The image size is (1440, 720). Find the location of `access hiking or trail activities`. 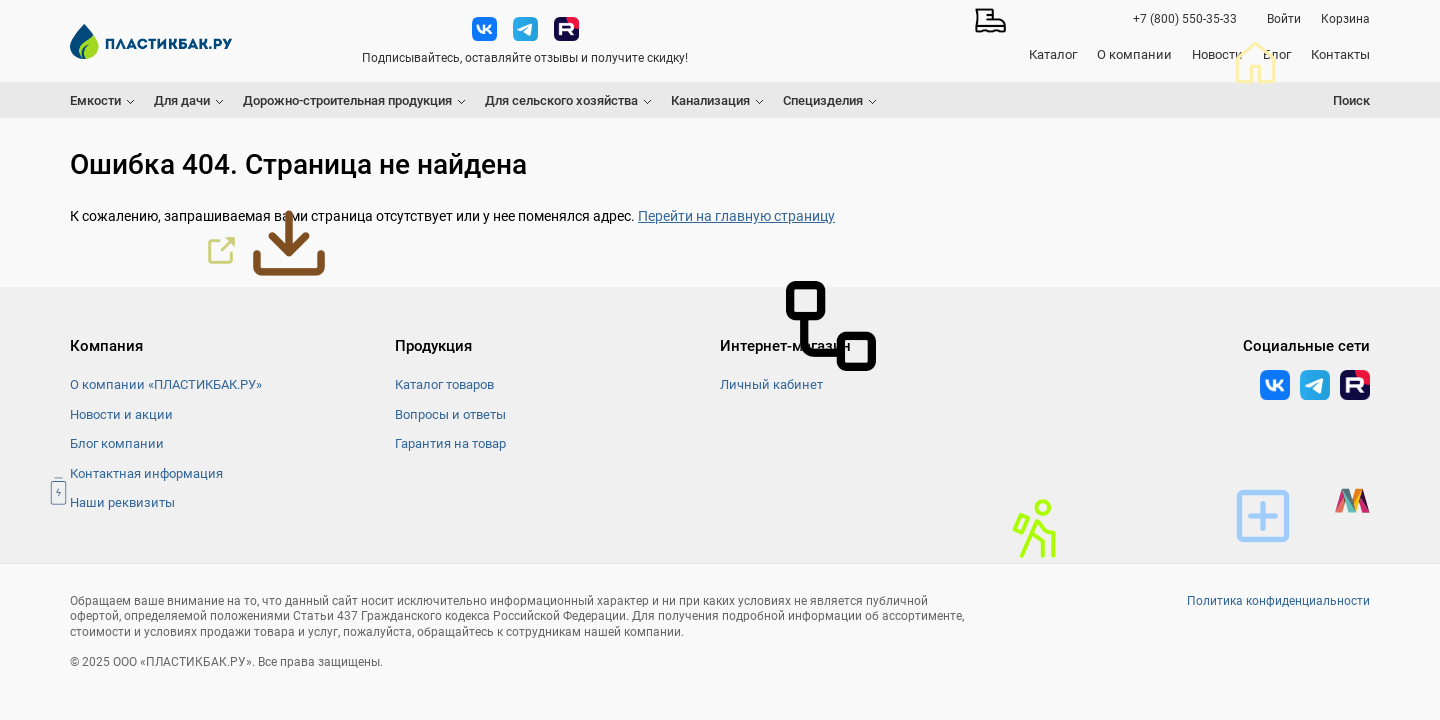

access hiking or trail activities is located at coordinates (1036, 528).